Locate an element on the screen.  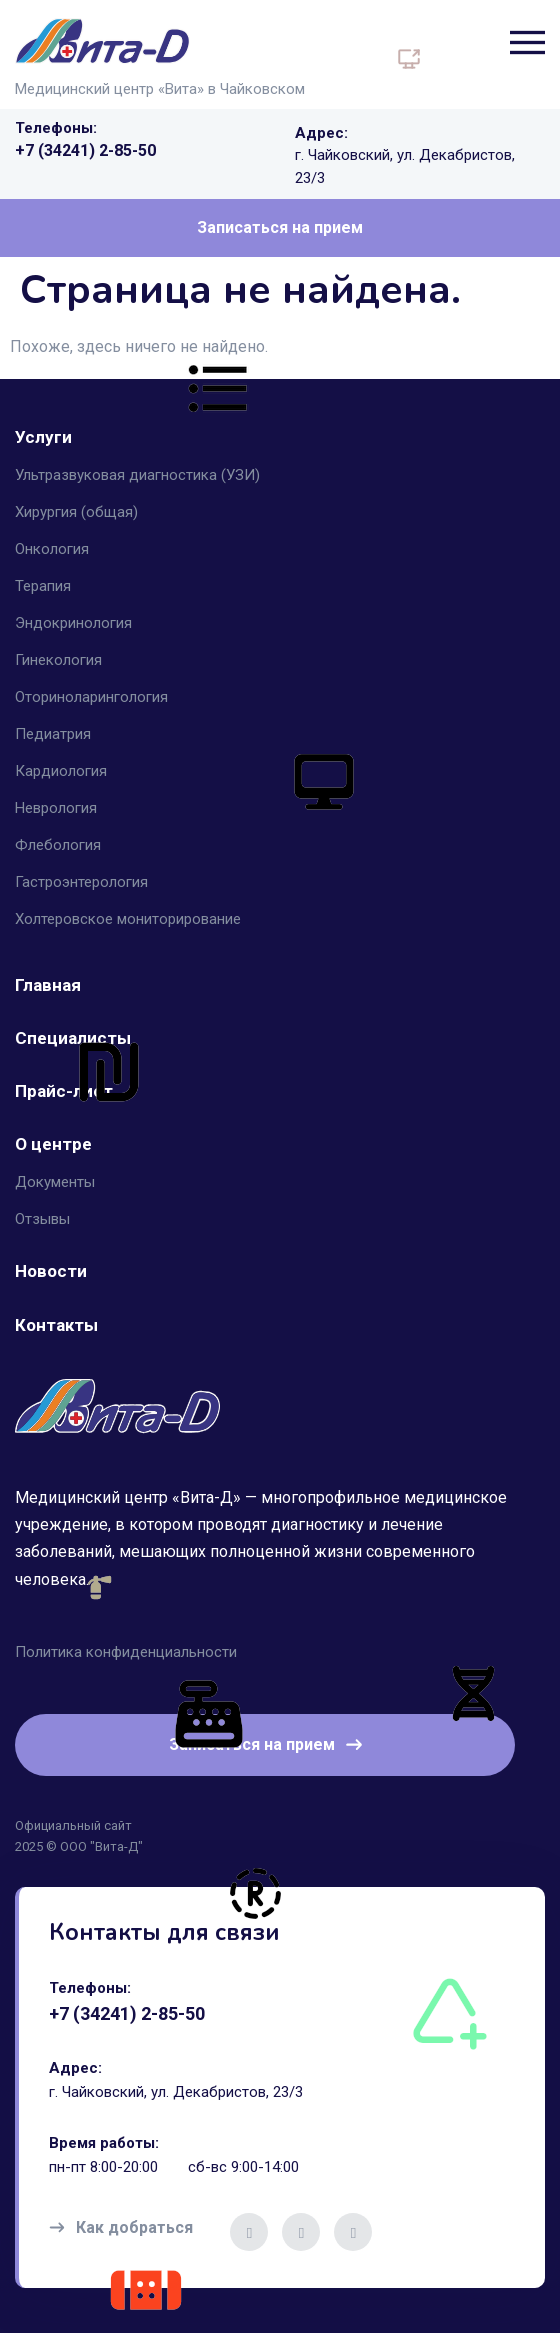
access first aid or medical resources is located at coordinates (146, 2290).